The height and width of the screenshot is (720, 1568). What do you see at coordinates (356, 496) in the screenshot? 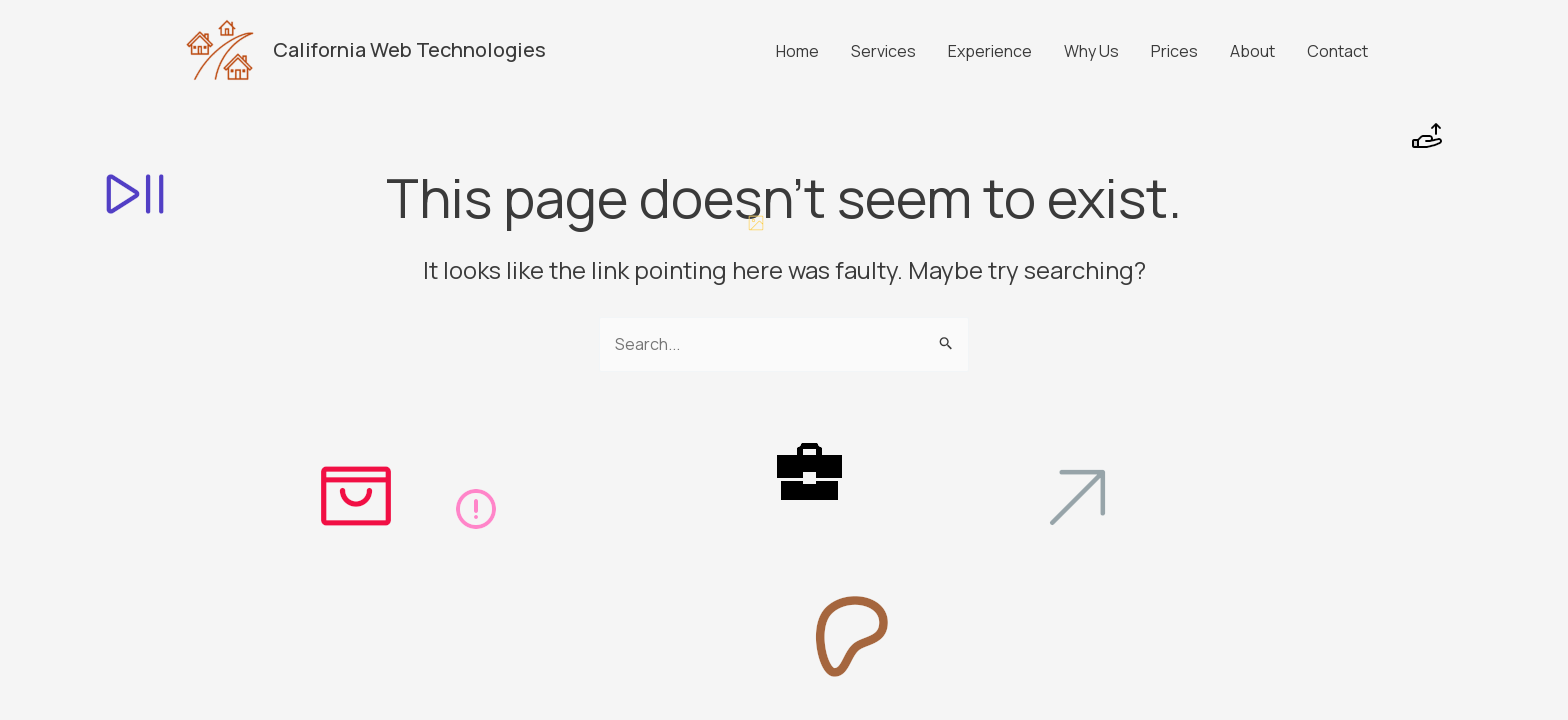
I see `view your shopping bag` at bounding box center [356, 496].